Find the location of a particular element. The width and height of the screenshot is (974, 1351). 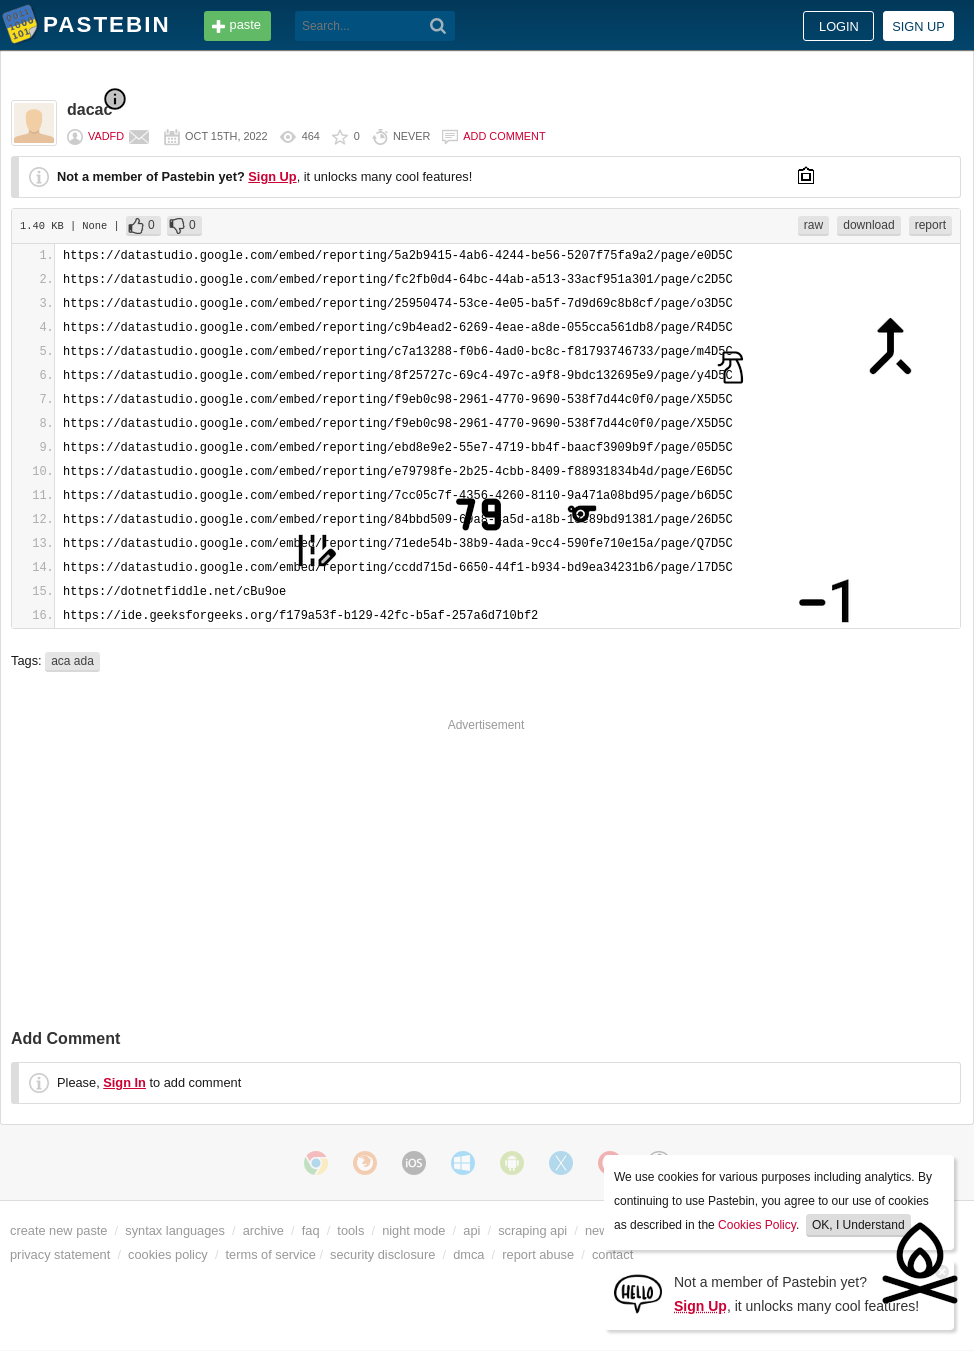

access camping or outdoor activity features is located at coordinates (920, 1263).